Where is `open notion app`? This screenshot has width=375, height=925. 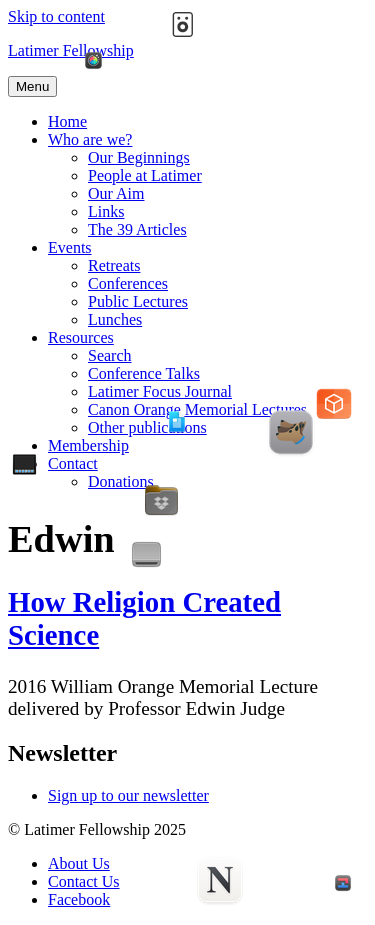 open notion app is located at coordinates (220, 880).